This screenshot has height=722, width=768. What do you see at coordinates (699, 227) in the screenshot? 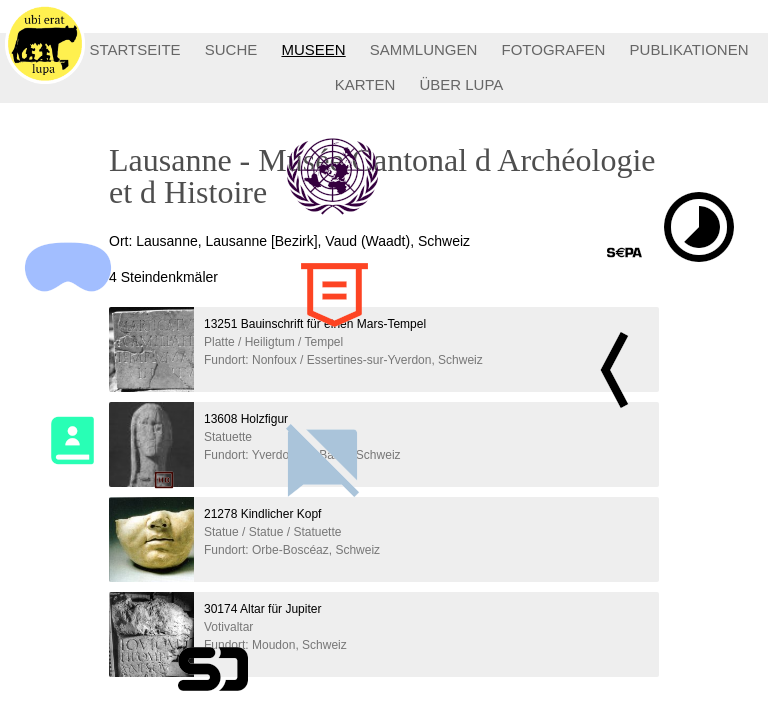
I see `indicates task or download is 50% complete` at bounding box center [699, 227].